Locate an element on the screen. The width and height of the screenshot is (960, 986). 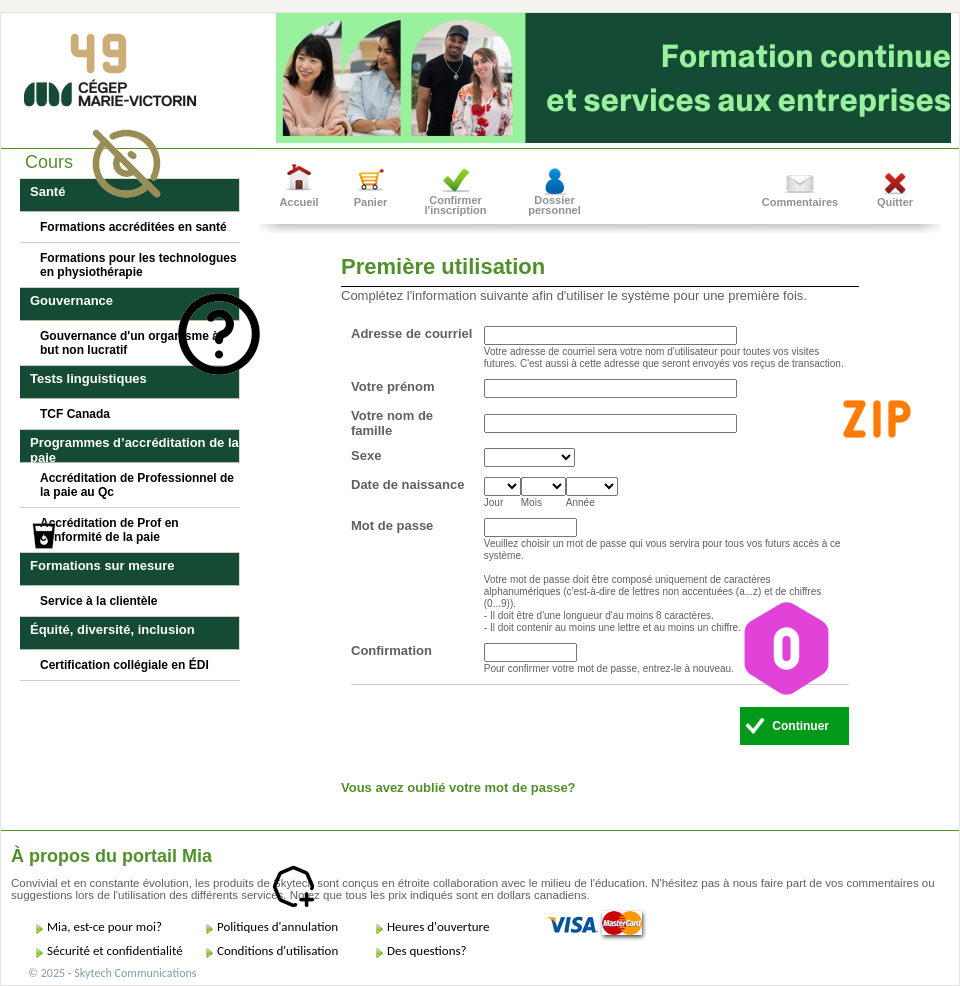
indicates item number 49 in a list or sequence is located at coordinates (98, 53).